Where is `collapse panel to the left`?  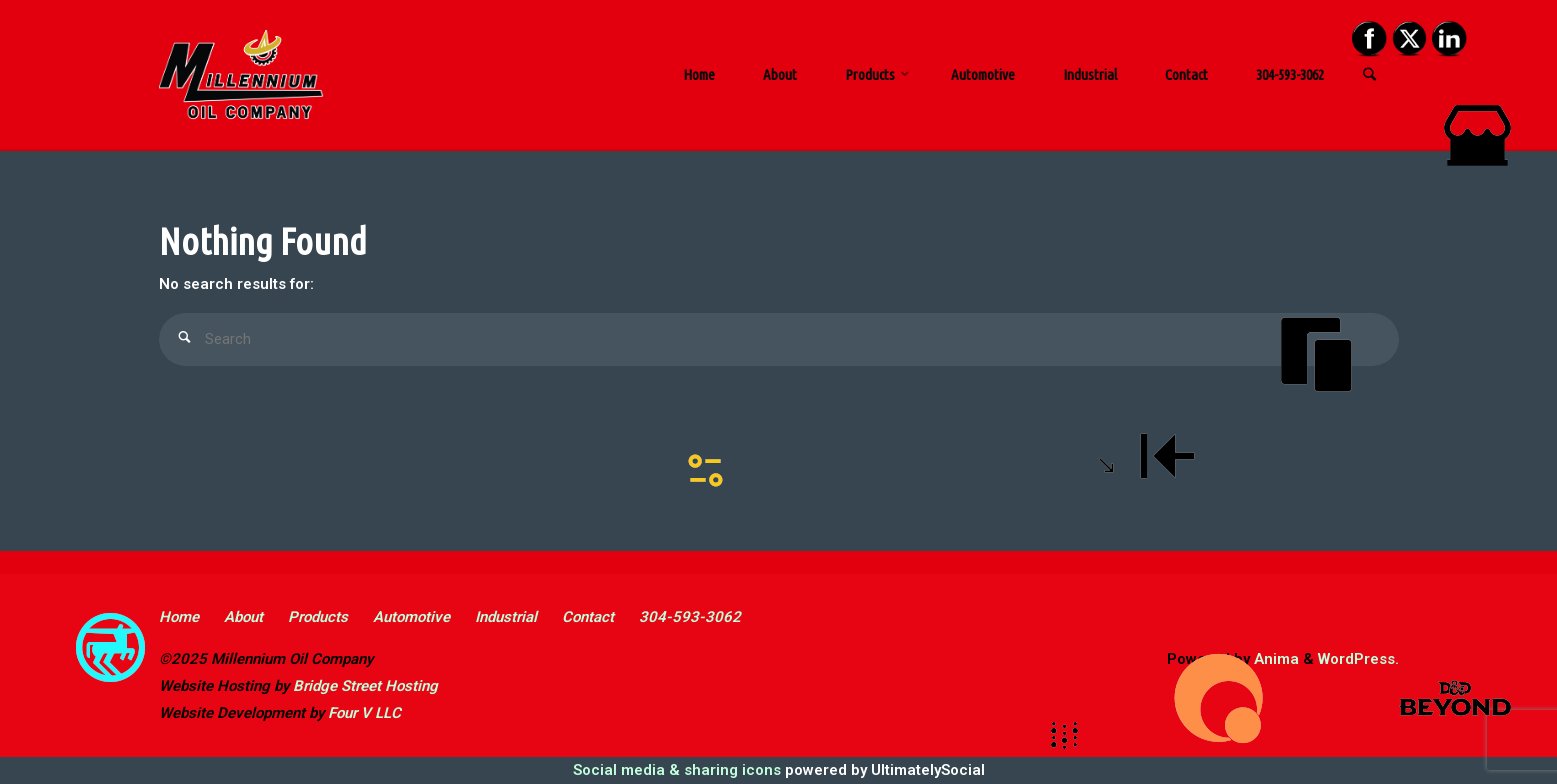
collapse panel to the left is located at coordinates (1166, 456).